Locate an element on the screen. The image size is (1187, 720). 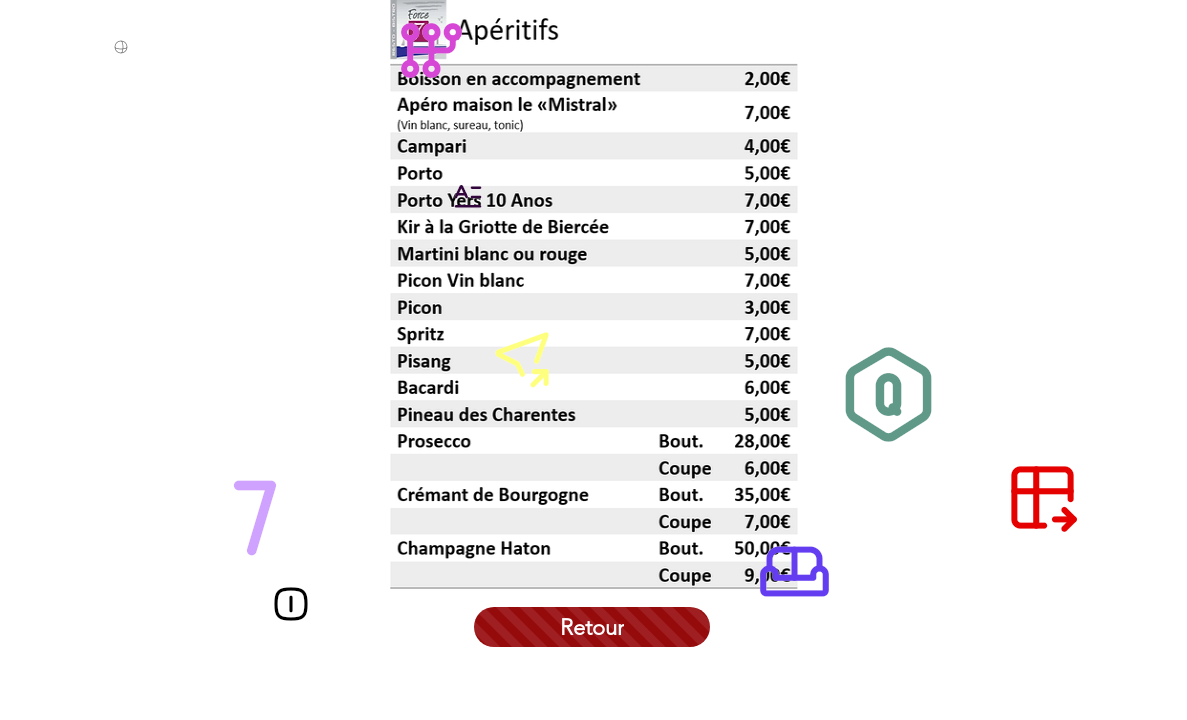
indicates the number seven in a list or ranking is located at coordinates (255, 518).